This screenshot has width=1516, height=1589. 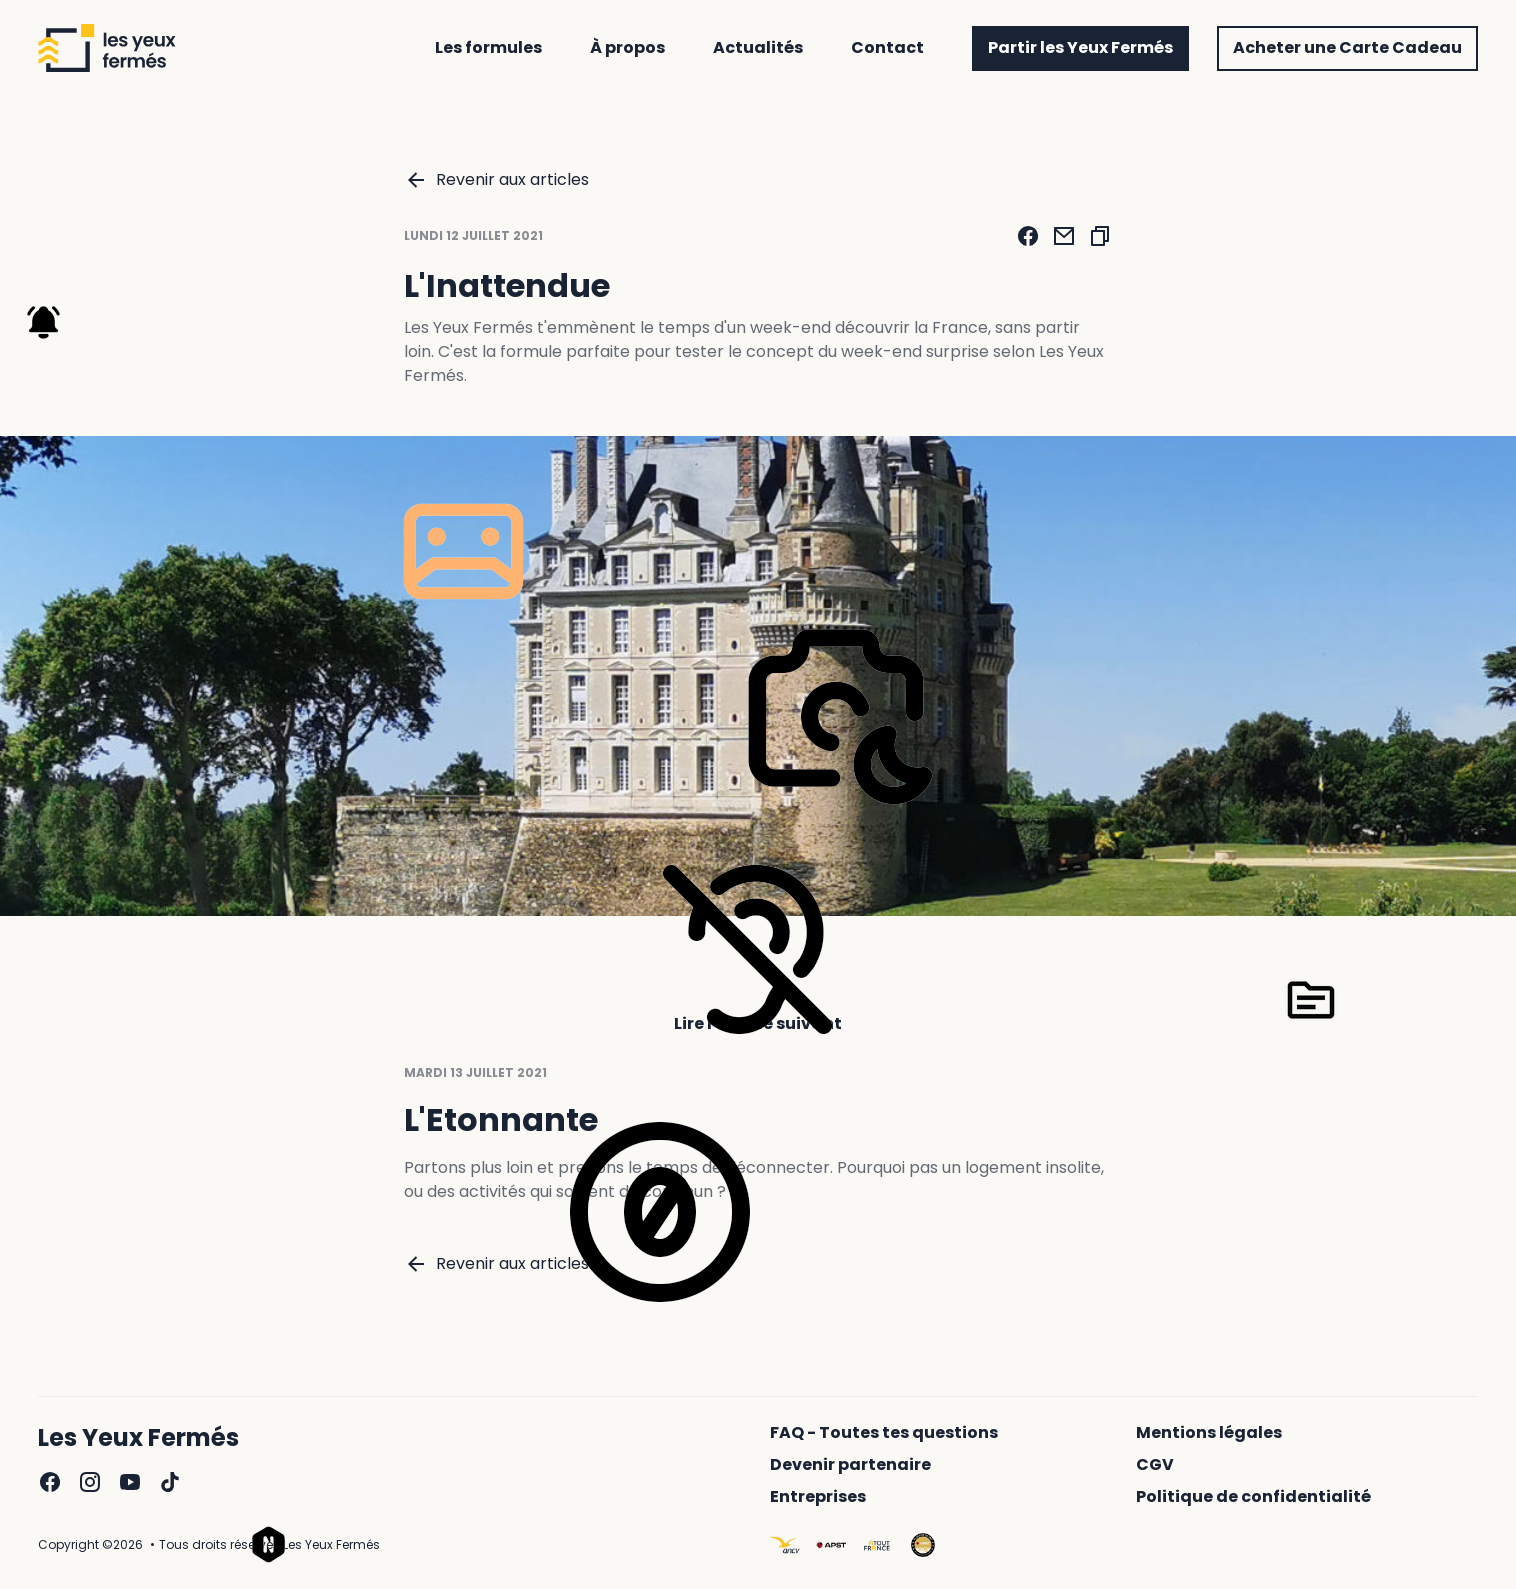 I want to click on mute audio or disable listening, so click(x=747, y=949).